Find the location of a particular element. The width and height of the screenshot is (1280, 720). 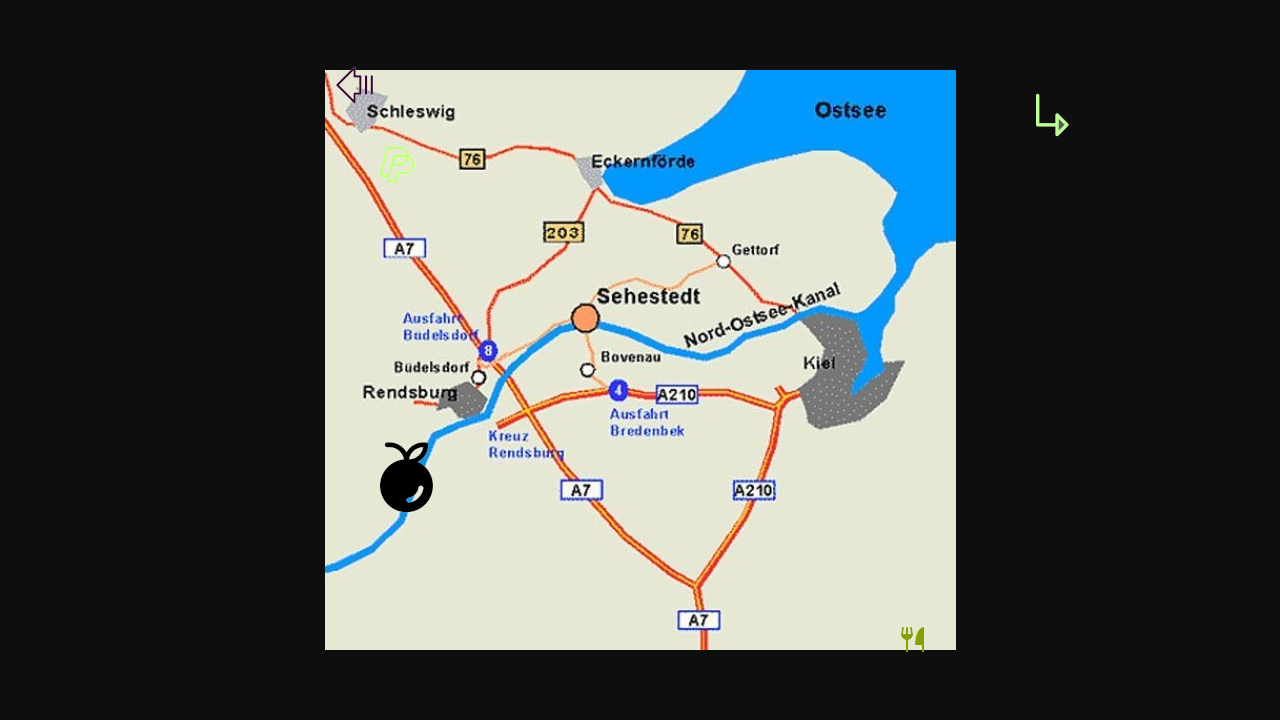

go back multiple steps is located at coordinates (356, 85).